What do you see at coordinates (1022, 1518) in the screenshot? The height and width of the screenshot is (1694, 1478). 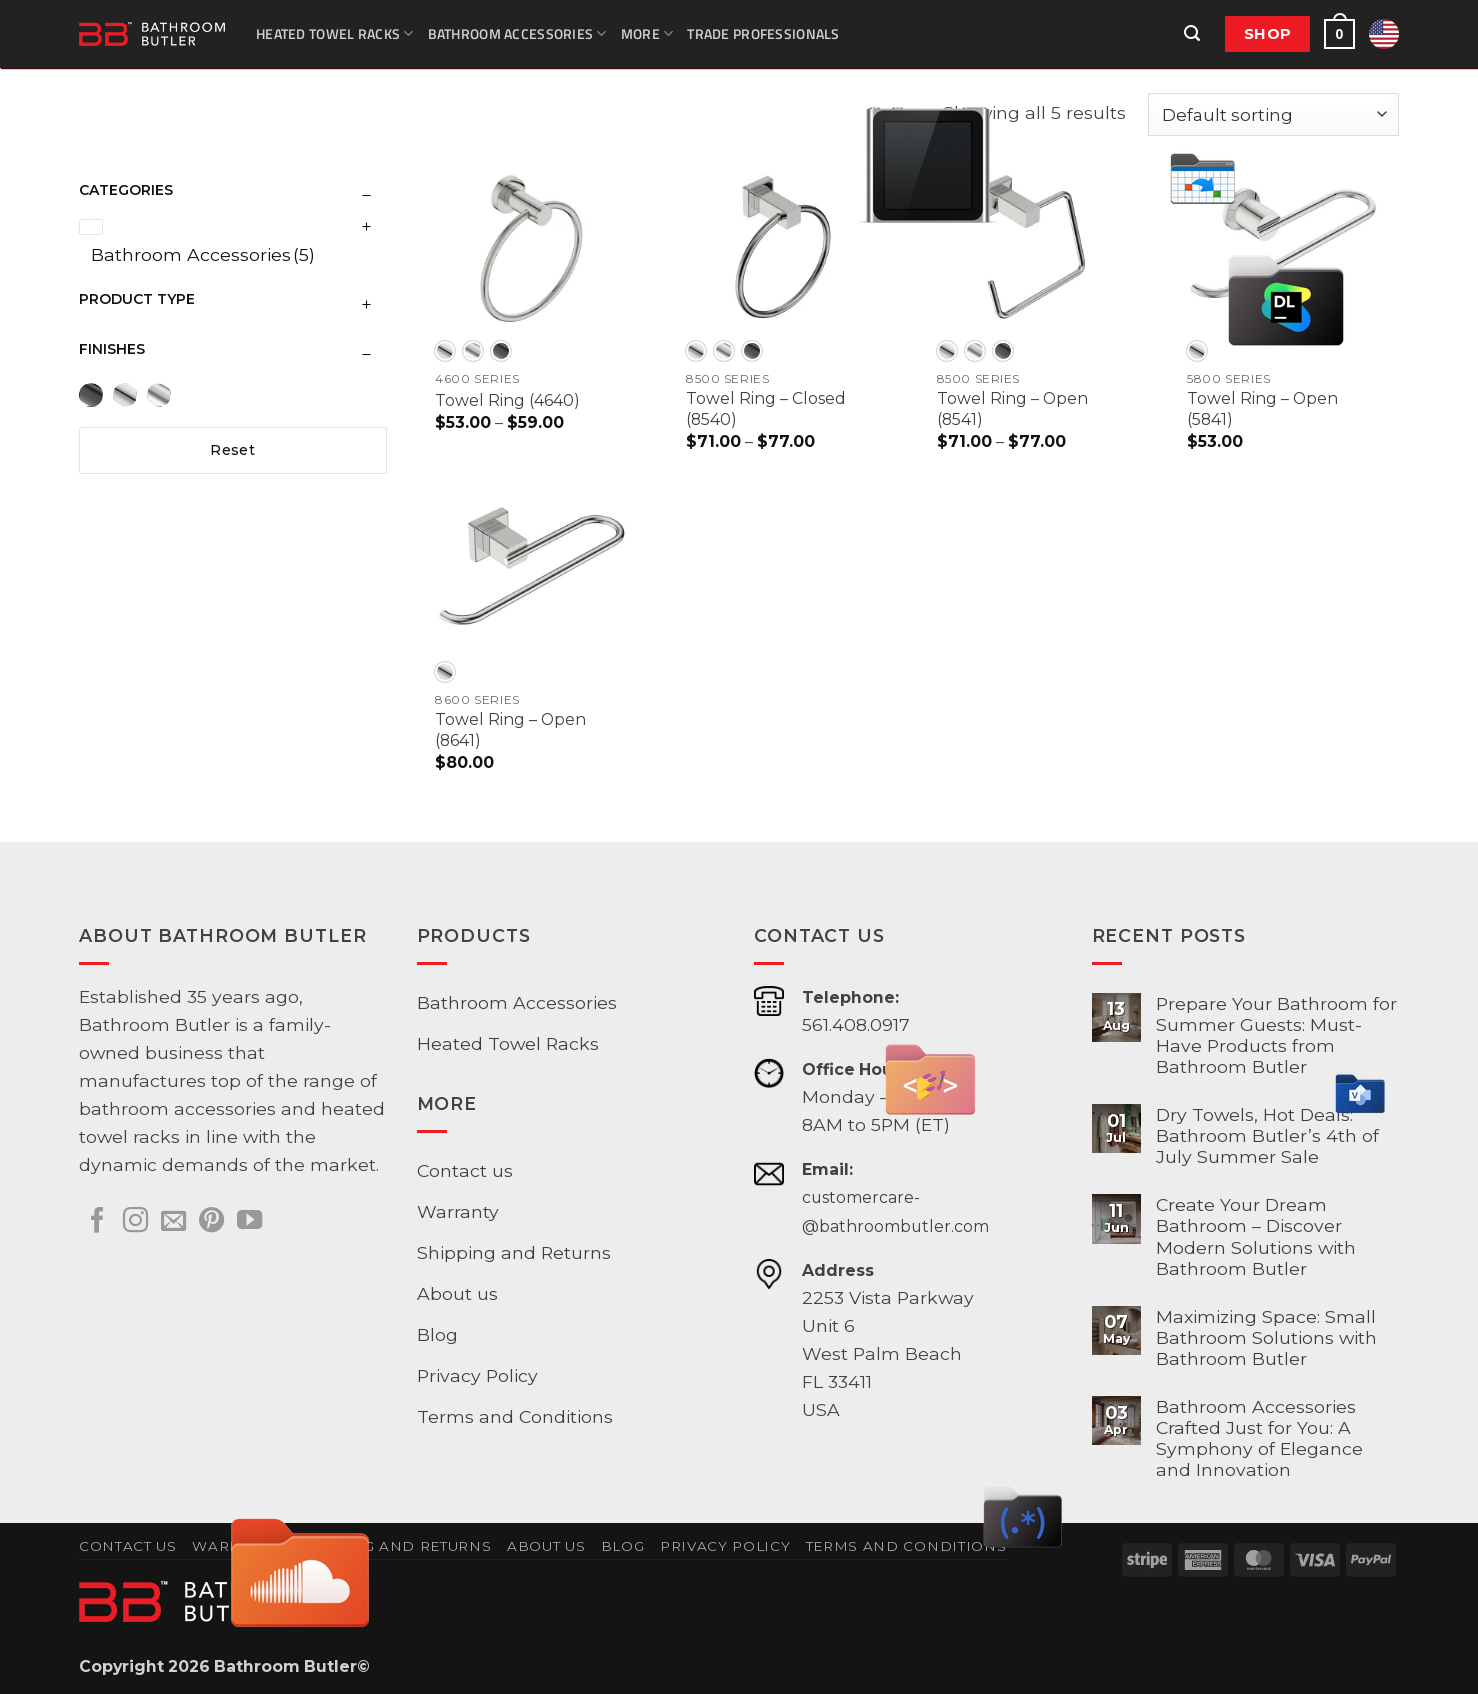 I see `folder containing regular expression files or scripts` at bounding box center [1022, 1518].